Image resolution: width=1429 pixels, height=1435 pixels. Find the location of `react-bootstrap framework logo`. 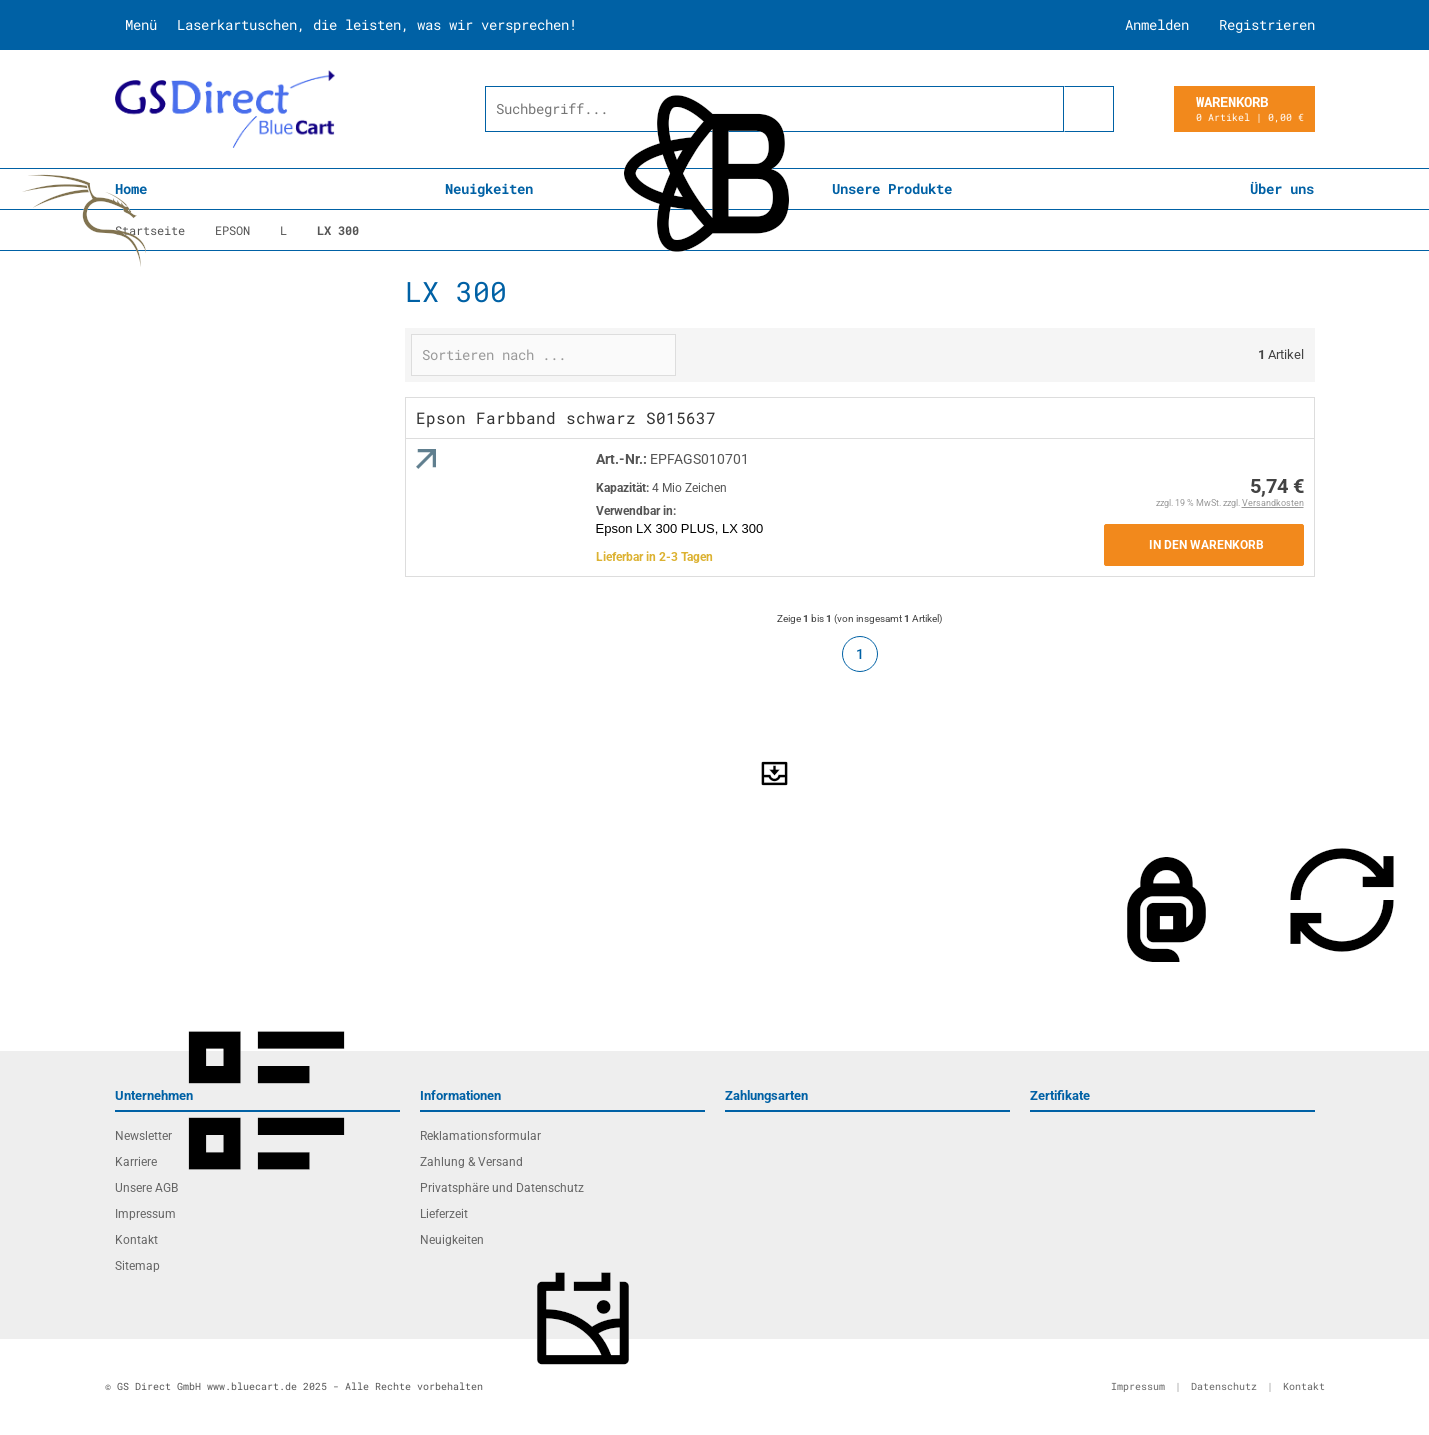

react-bootstrap framework logo is located at coordinates (706, 173).